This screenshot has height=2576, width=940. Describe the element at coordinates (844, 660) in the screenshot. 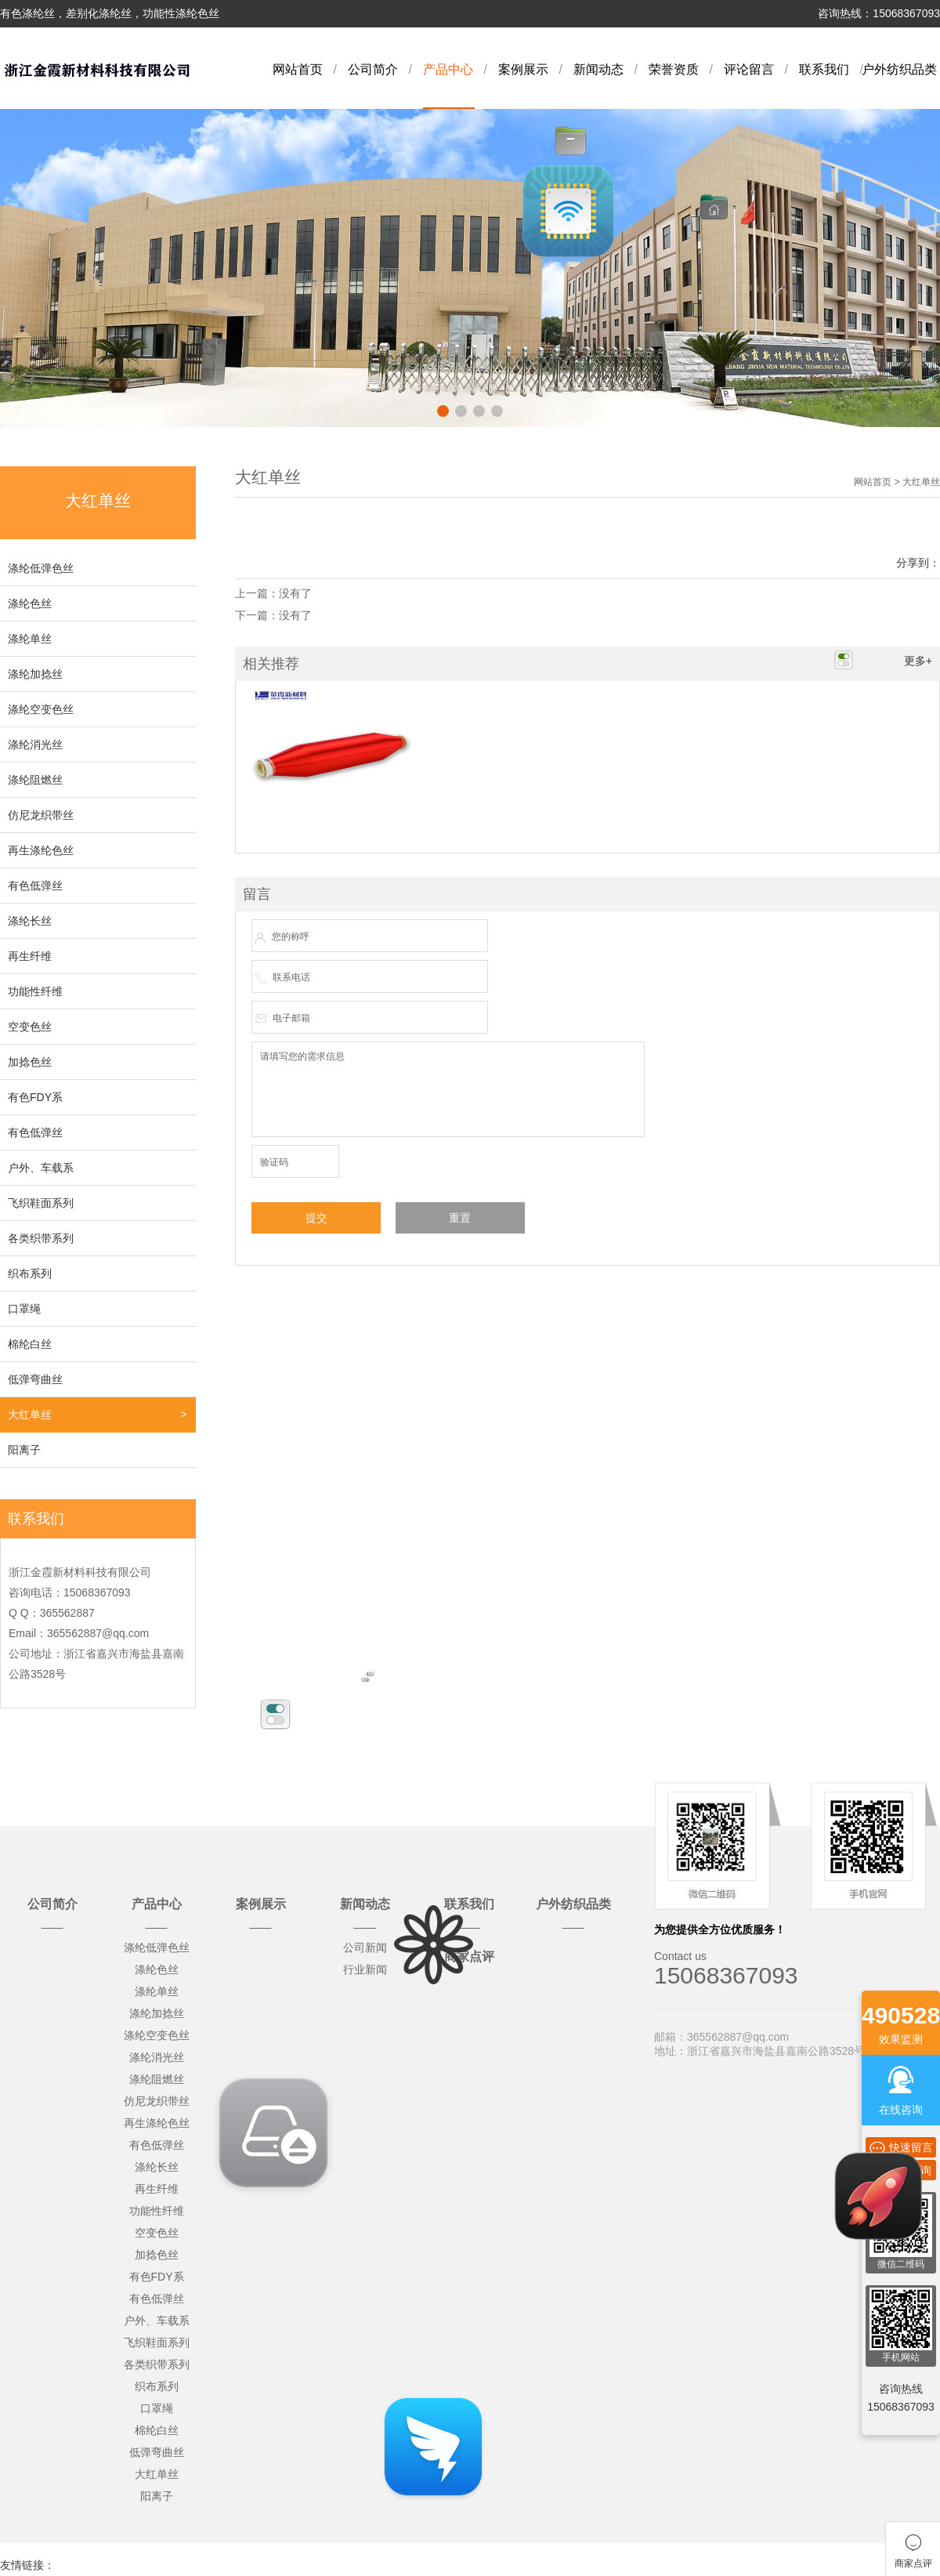

I see `open unity tweak tool settings` at that location.